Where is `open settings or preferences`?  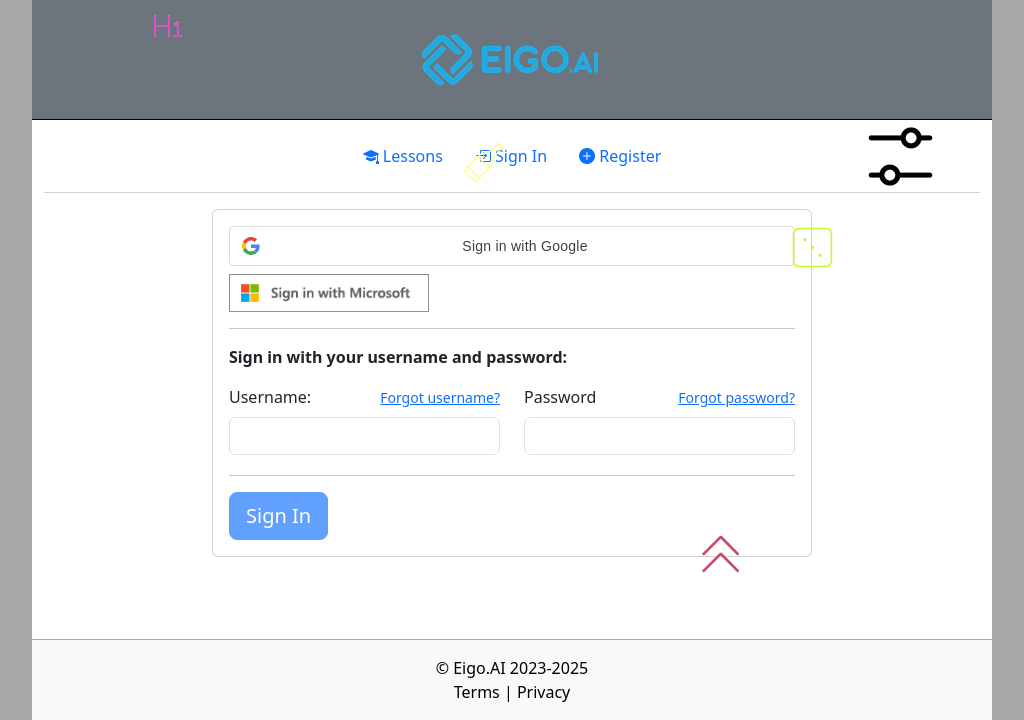 open settings or preferences is located at coordinates (900, 156).